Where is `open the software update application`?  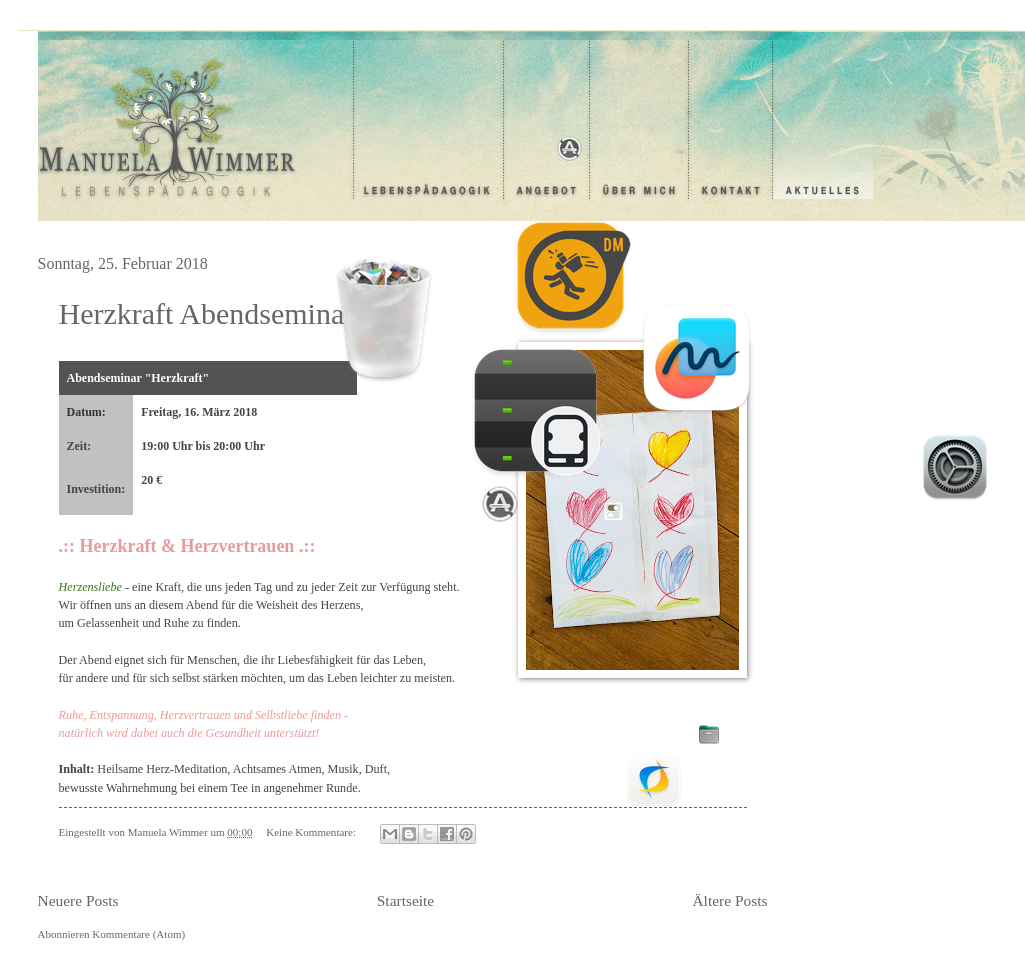
open the software update application is located at coordinates (569, 148).